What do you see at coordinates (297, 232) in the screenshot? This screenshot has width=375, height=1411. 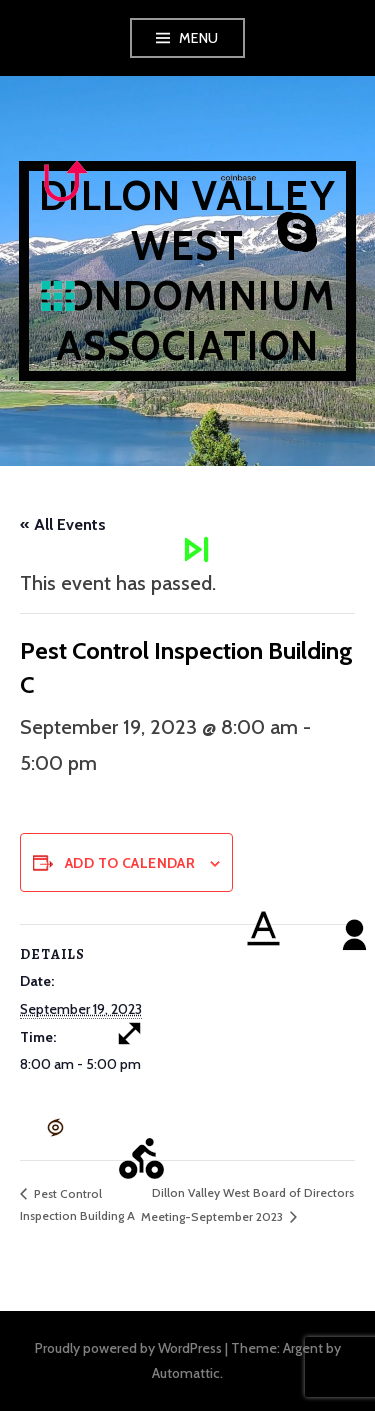 I see `open skype app` at bounding box center [297, 232].